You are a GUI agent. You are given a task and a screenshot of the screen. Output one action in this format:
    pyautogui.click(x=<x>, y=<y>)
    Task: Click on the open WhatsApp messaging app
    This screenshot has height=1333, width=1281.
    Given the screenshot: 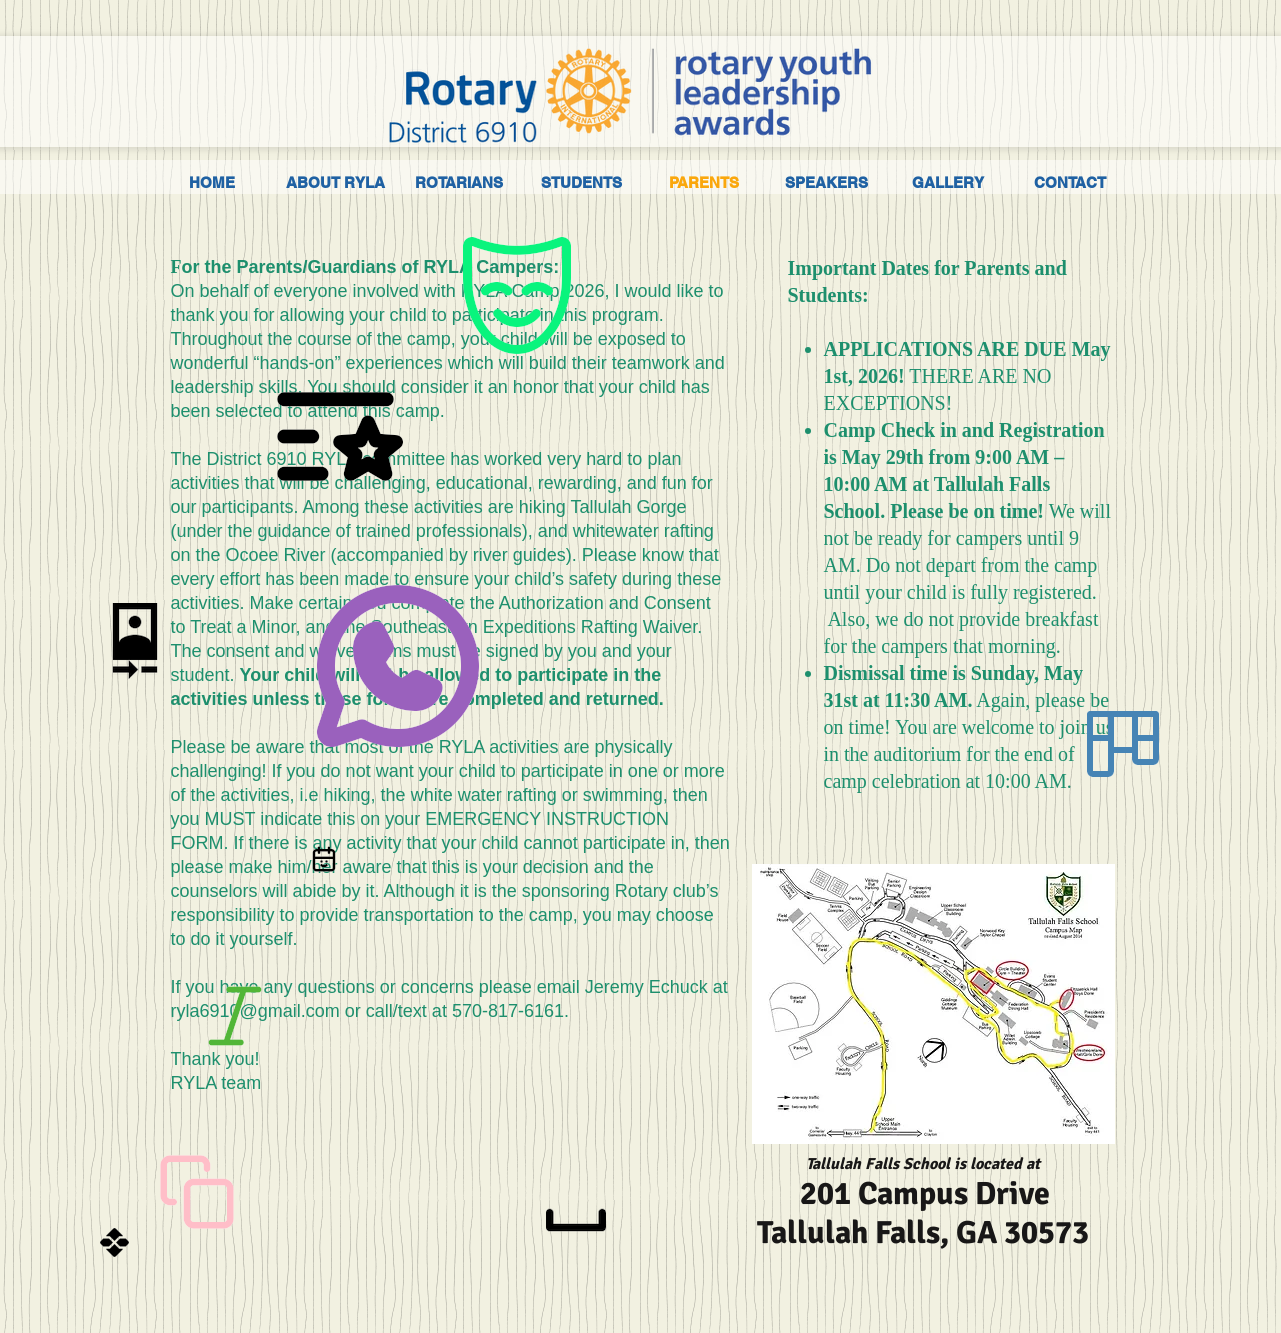 What is the action you would take?
    pyautogui.click(x=398, y=666)
    